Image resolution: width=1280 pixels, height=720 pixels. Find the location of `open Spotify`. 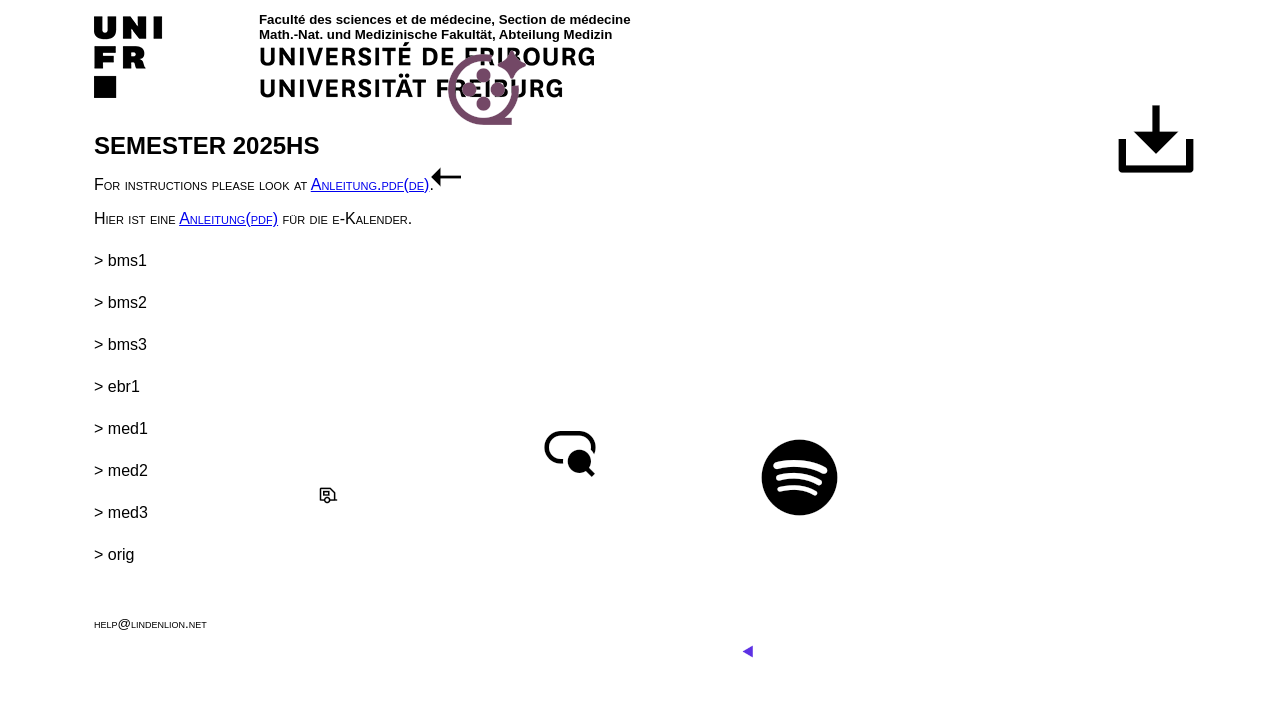

open Spotify is located at coordinates (799, 477).